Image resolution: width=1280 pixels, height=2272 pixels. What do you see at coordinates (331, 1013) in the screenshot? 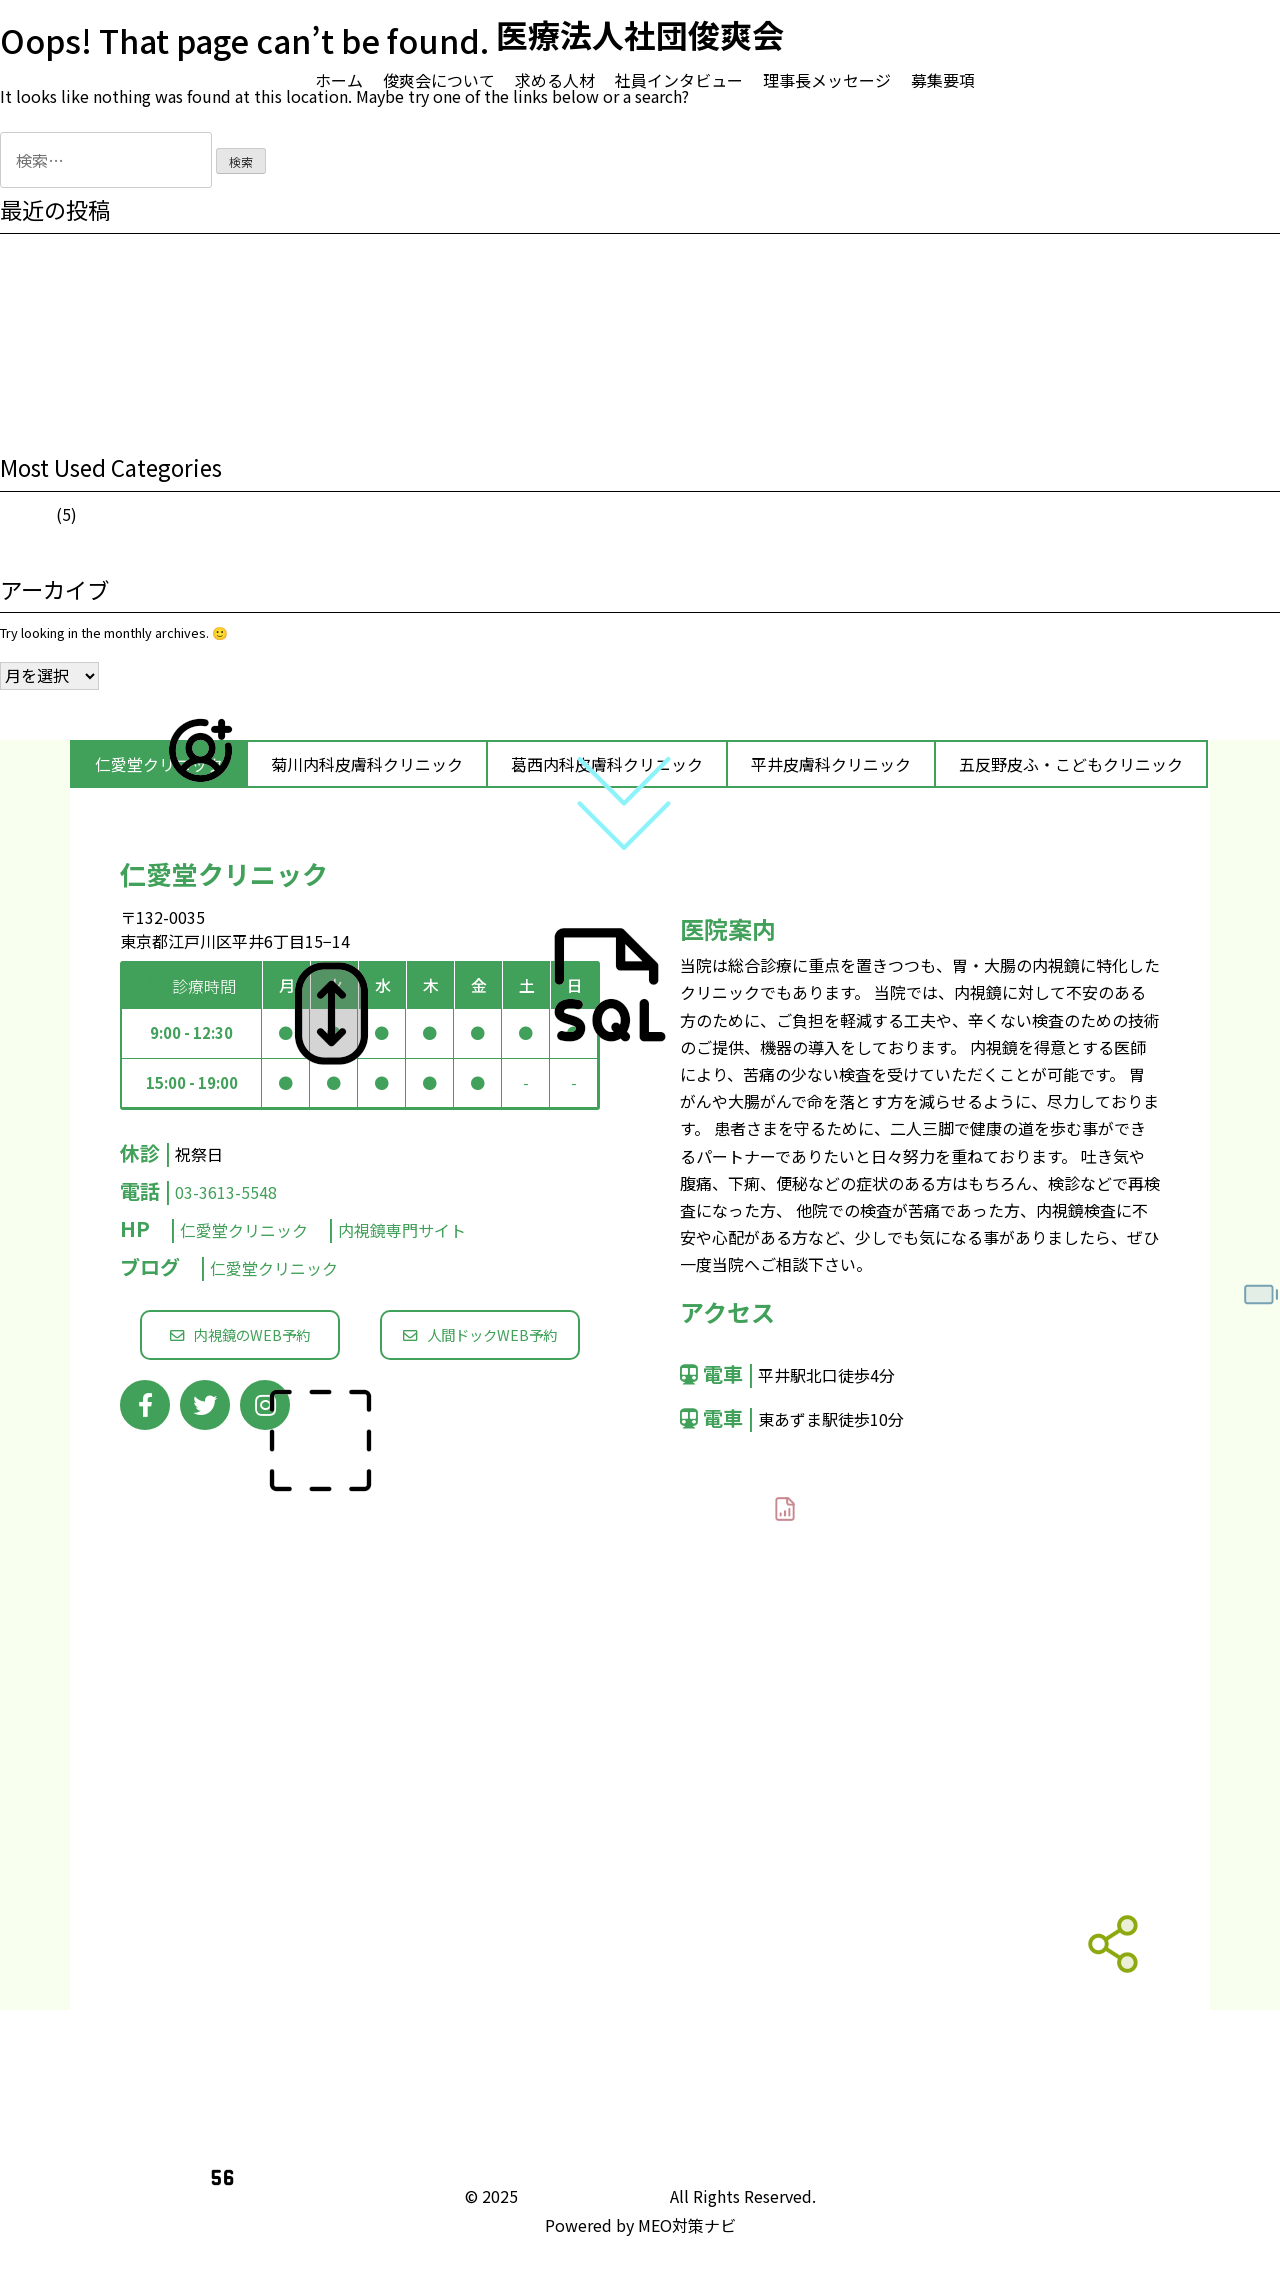
I see `scroll up or down on the page` at bounding box center [331, 1013].